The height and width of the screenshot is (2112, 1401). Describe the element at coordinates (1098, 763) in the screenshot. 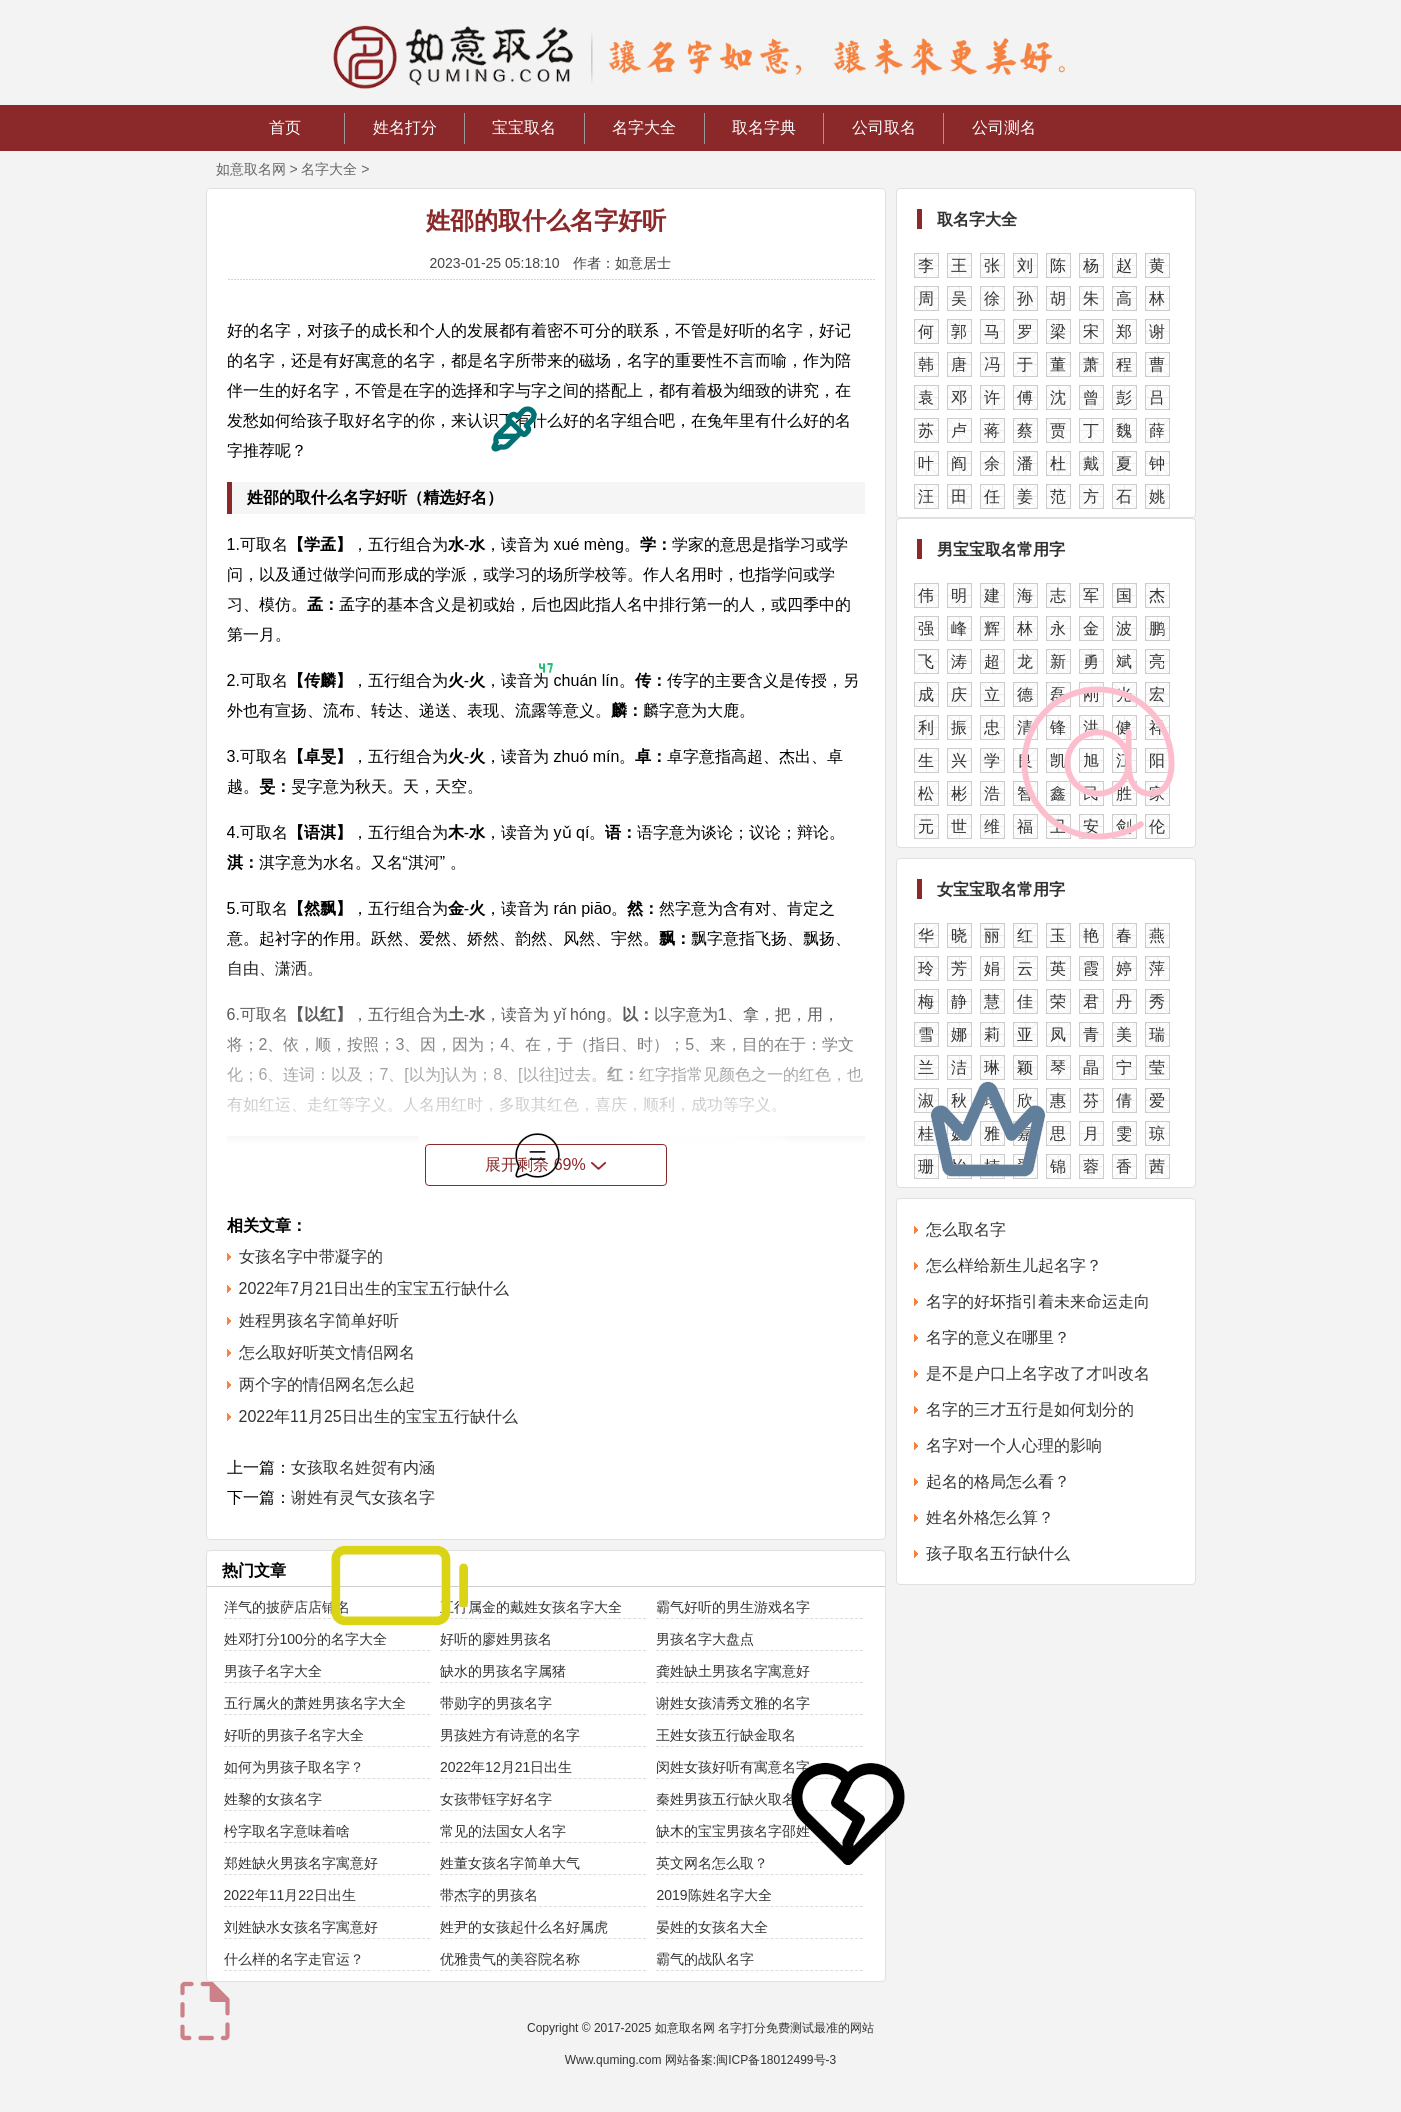

I see `mention a user in a post or comment` at that location.